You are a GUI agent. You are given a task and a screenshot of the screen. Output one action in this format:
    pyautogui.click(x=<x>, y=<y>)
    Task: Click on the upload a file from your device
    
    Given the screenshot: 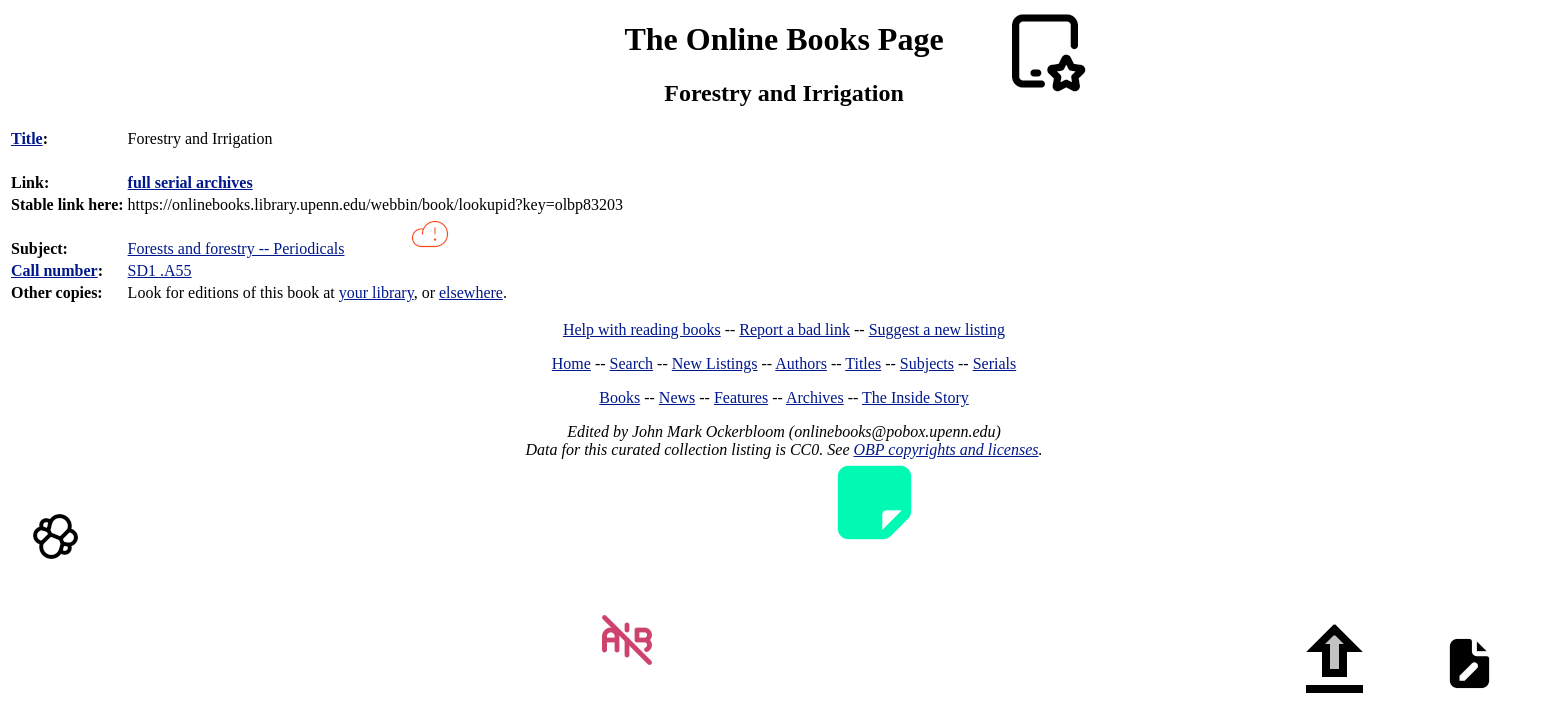 What is the action you would take?
    pyautogui.click(x=1334, y=660)
    